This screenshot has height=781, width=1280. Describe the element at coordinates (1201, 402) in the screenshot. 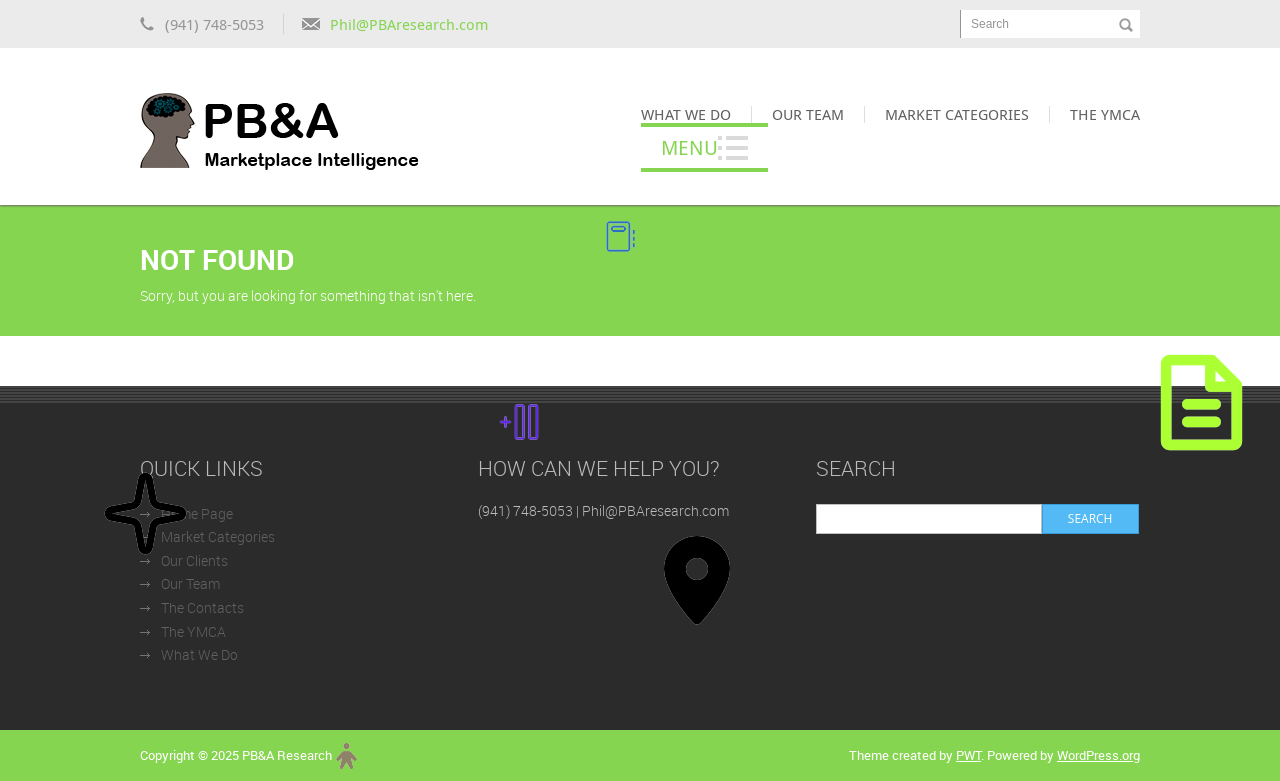

I see `view document or text file` at that location.